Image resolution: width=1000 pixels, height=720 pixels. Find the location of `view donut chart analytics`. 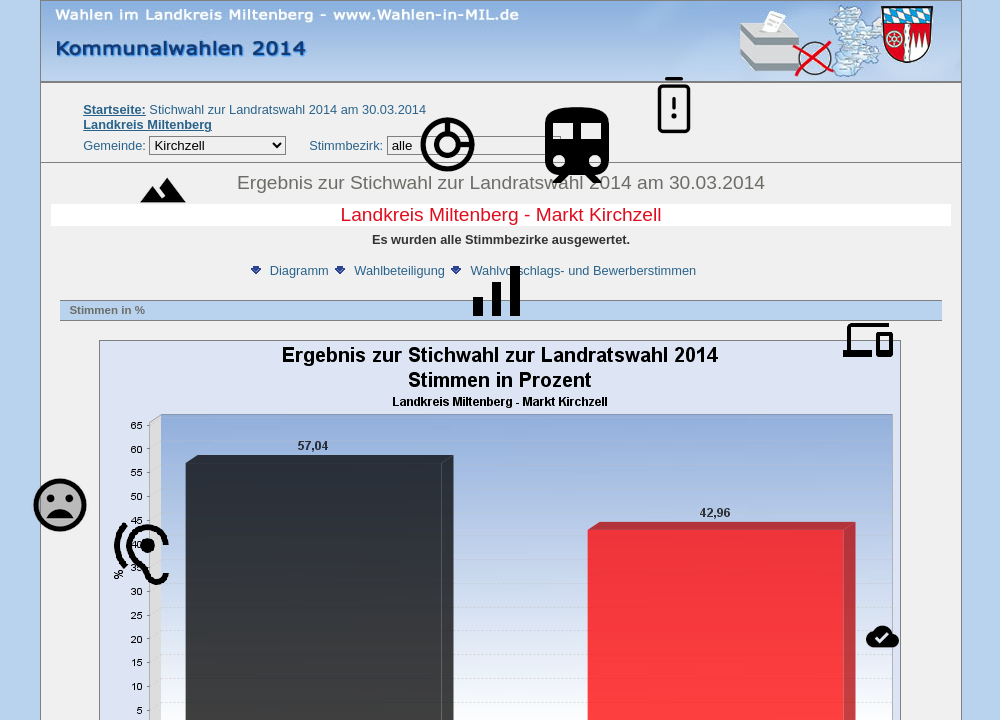

view donut chart analytics is located at coordinates (447, 144).